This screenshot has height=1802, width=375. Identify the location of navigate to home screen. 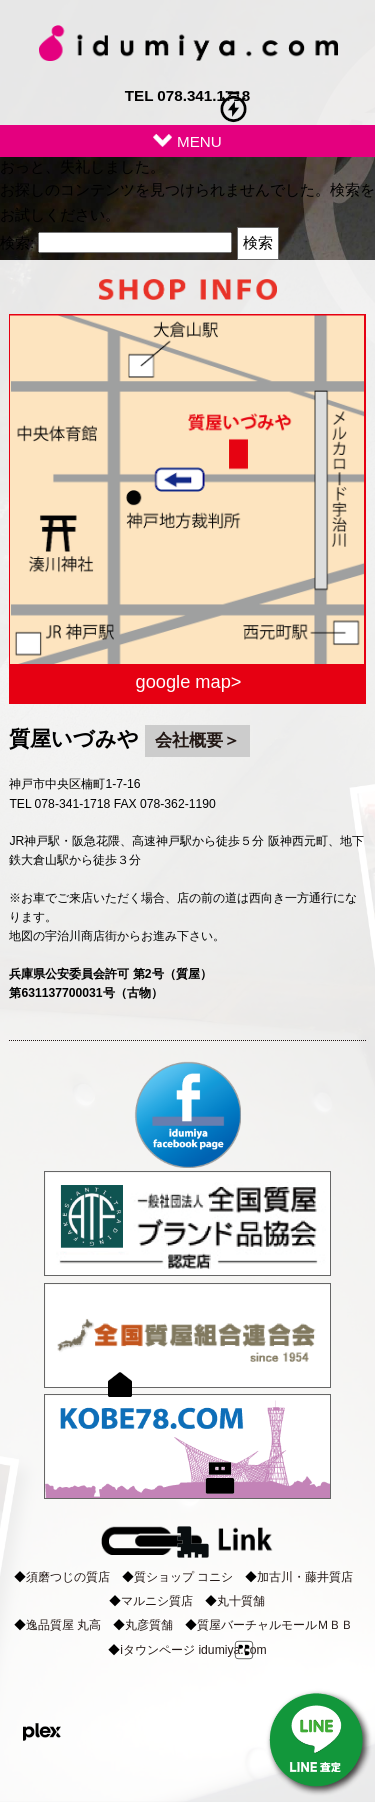
(120, 1385).